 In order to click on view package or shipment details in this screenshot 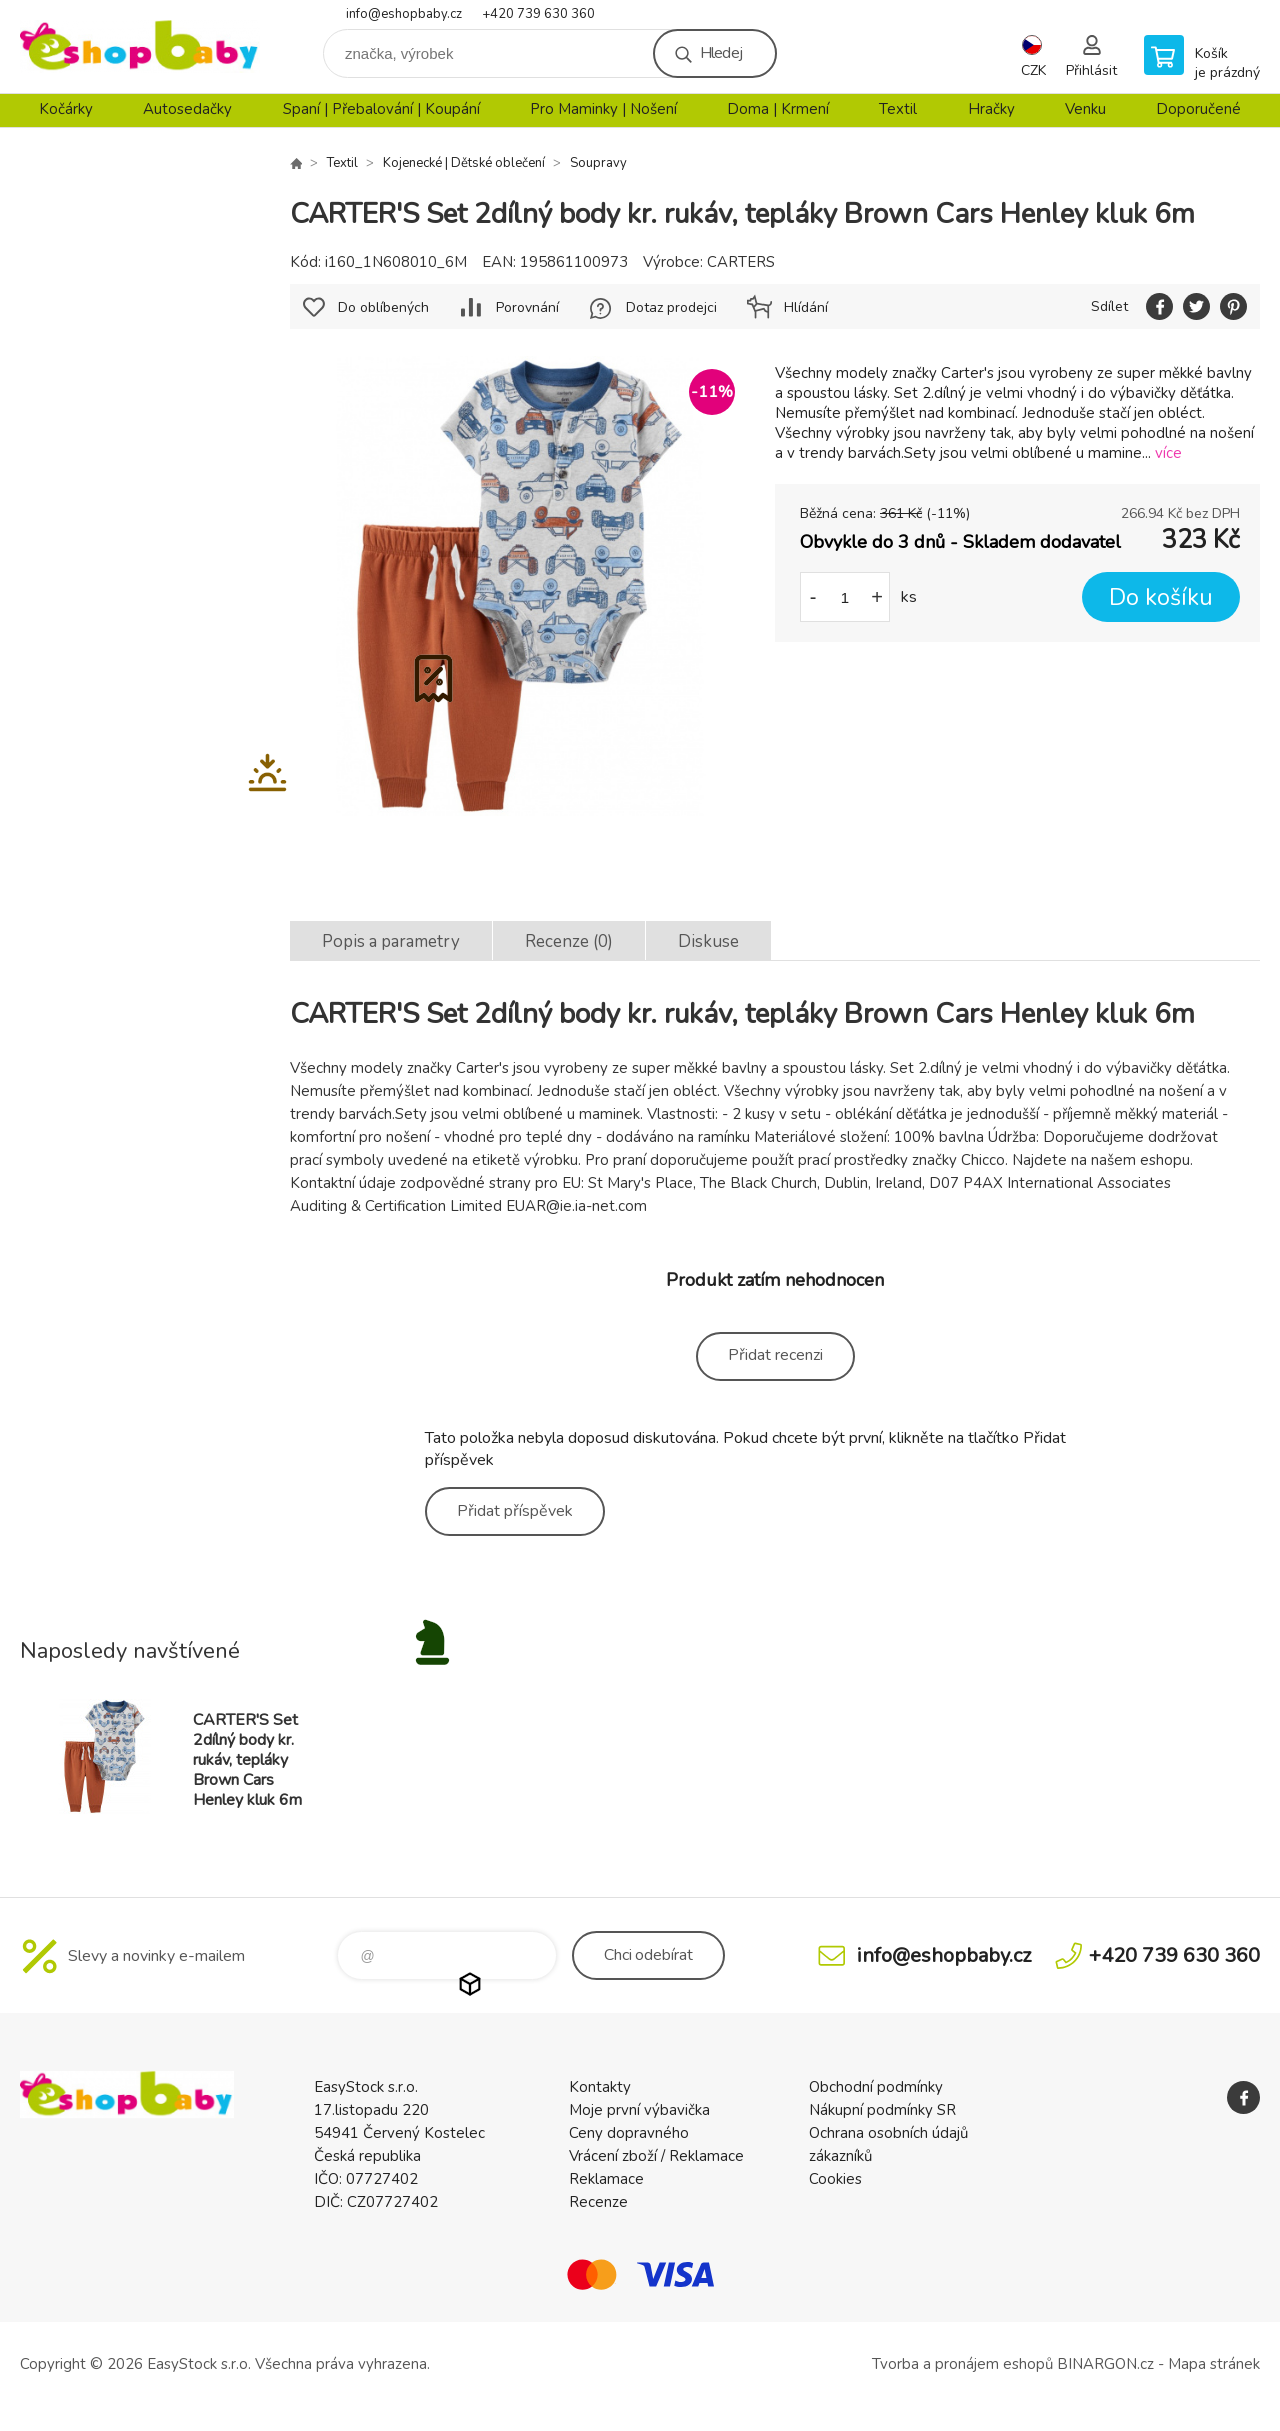, I will do `click(470, 1984)`.